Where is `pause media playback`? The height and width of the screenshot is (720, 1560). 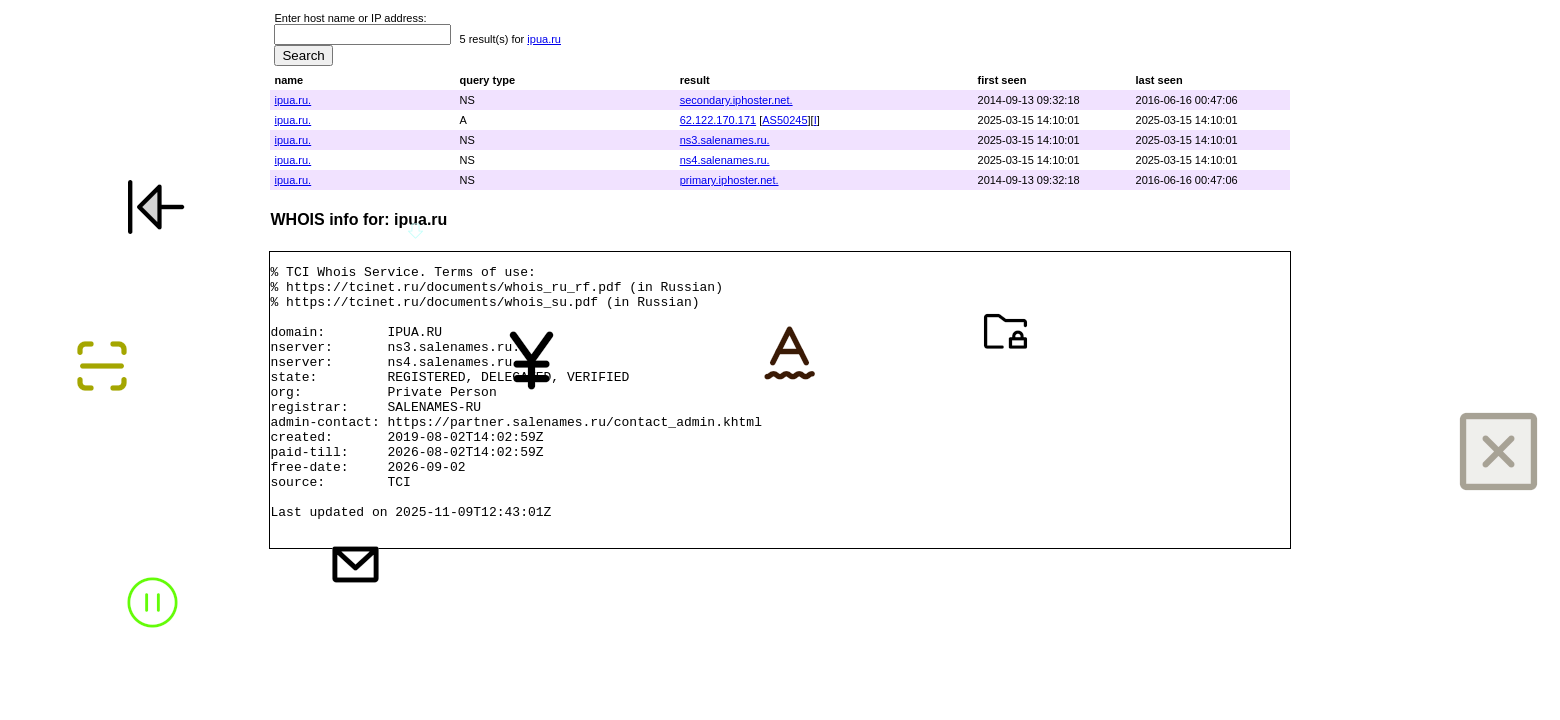 pause media playback is located at coordinates (152, 602).